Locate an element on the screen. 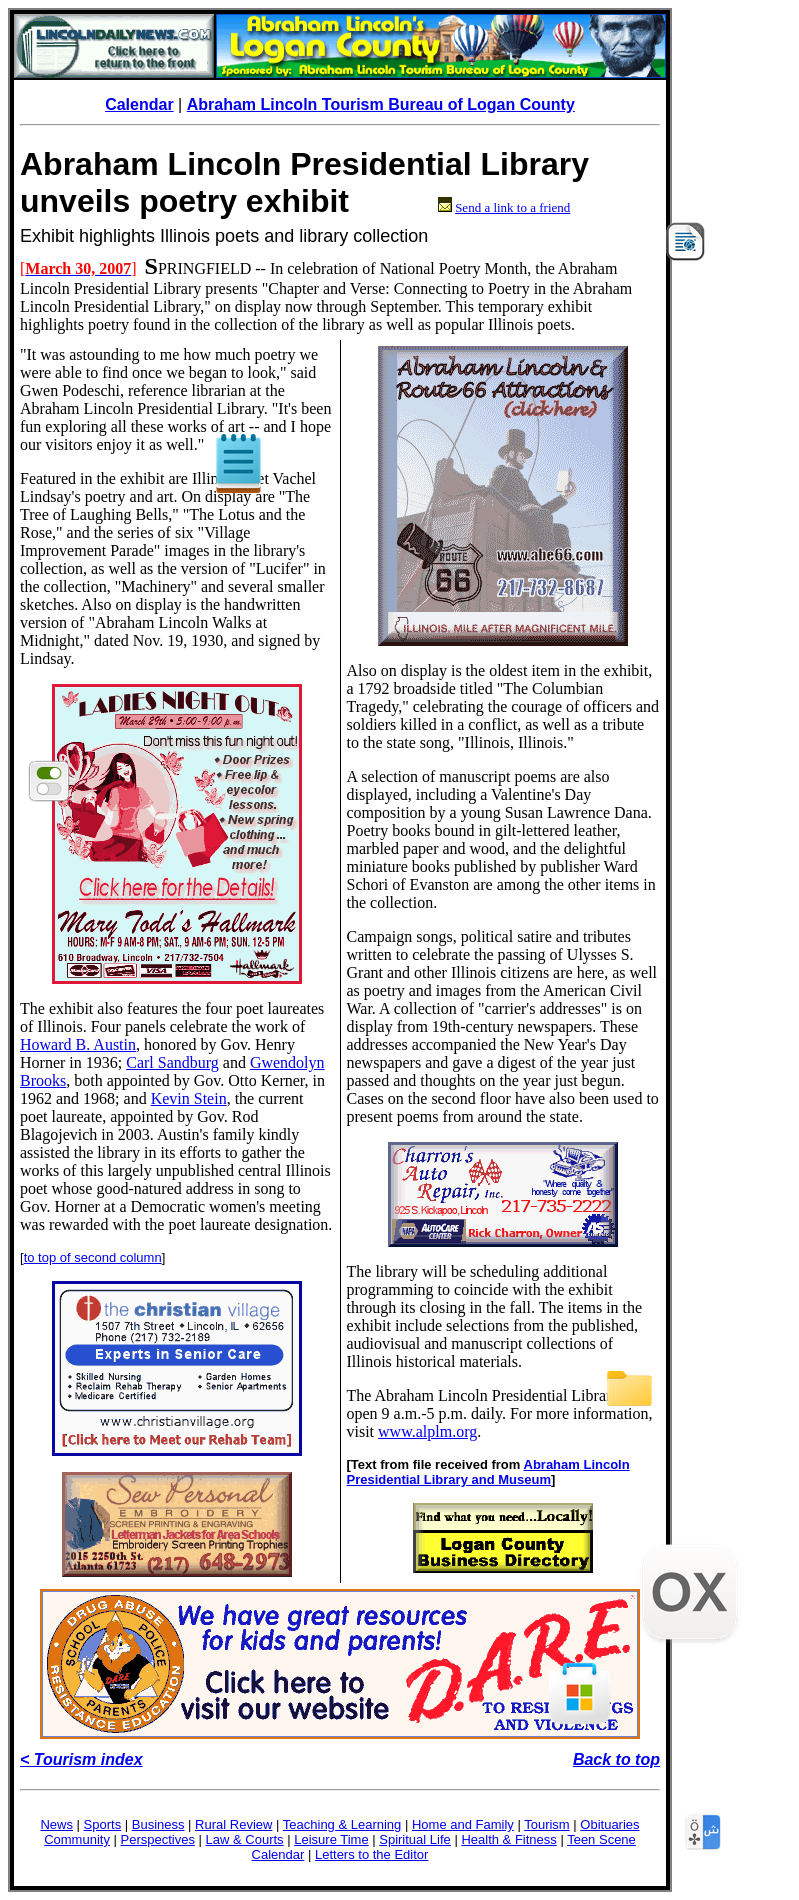 The height and width of the screenshot is (1900, 799). open the character map application is located at coordinates (703, 1832).